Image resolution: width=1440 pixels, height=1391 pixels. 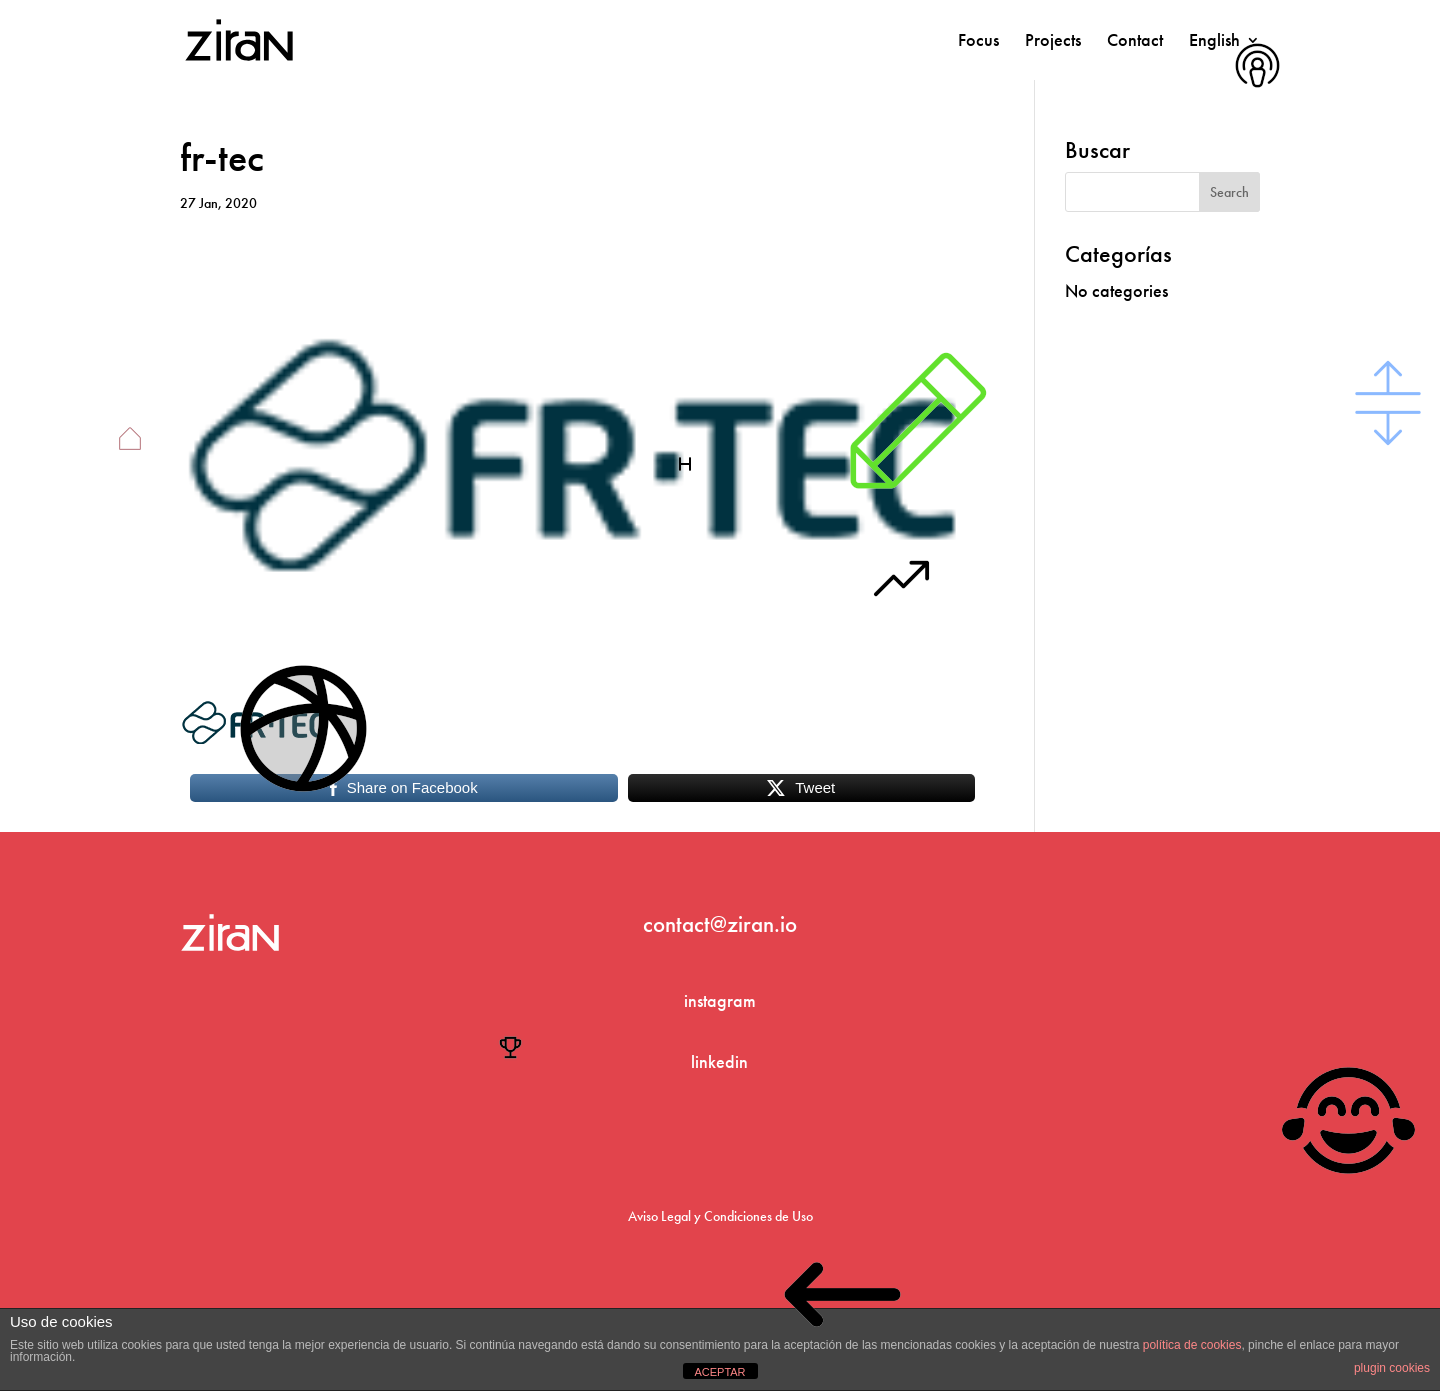 I want to click on go back to the previous page, so click(x=842, y=1294).